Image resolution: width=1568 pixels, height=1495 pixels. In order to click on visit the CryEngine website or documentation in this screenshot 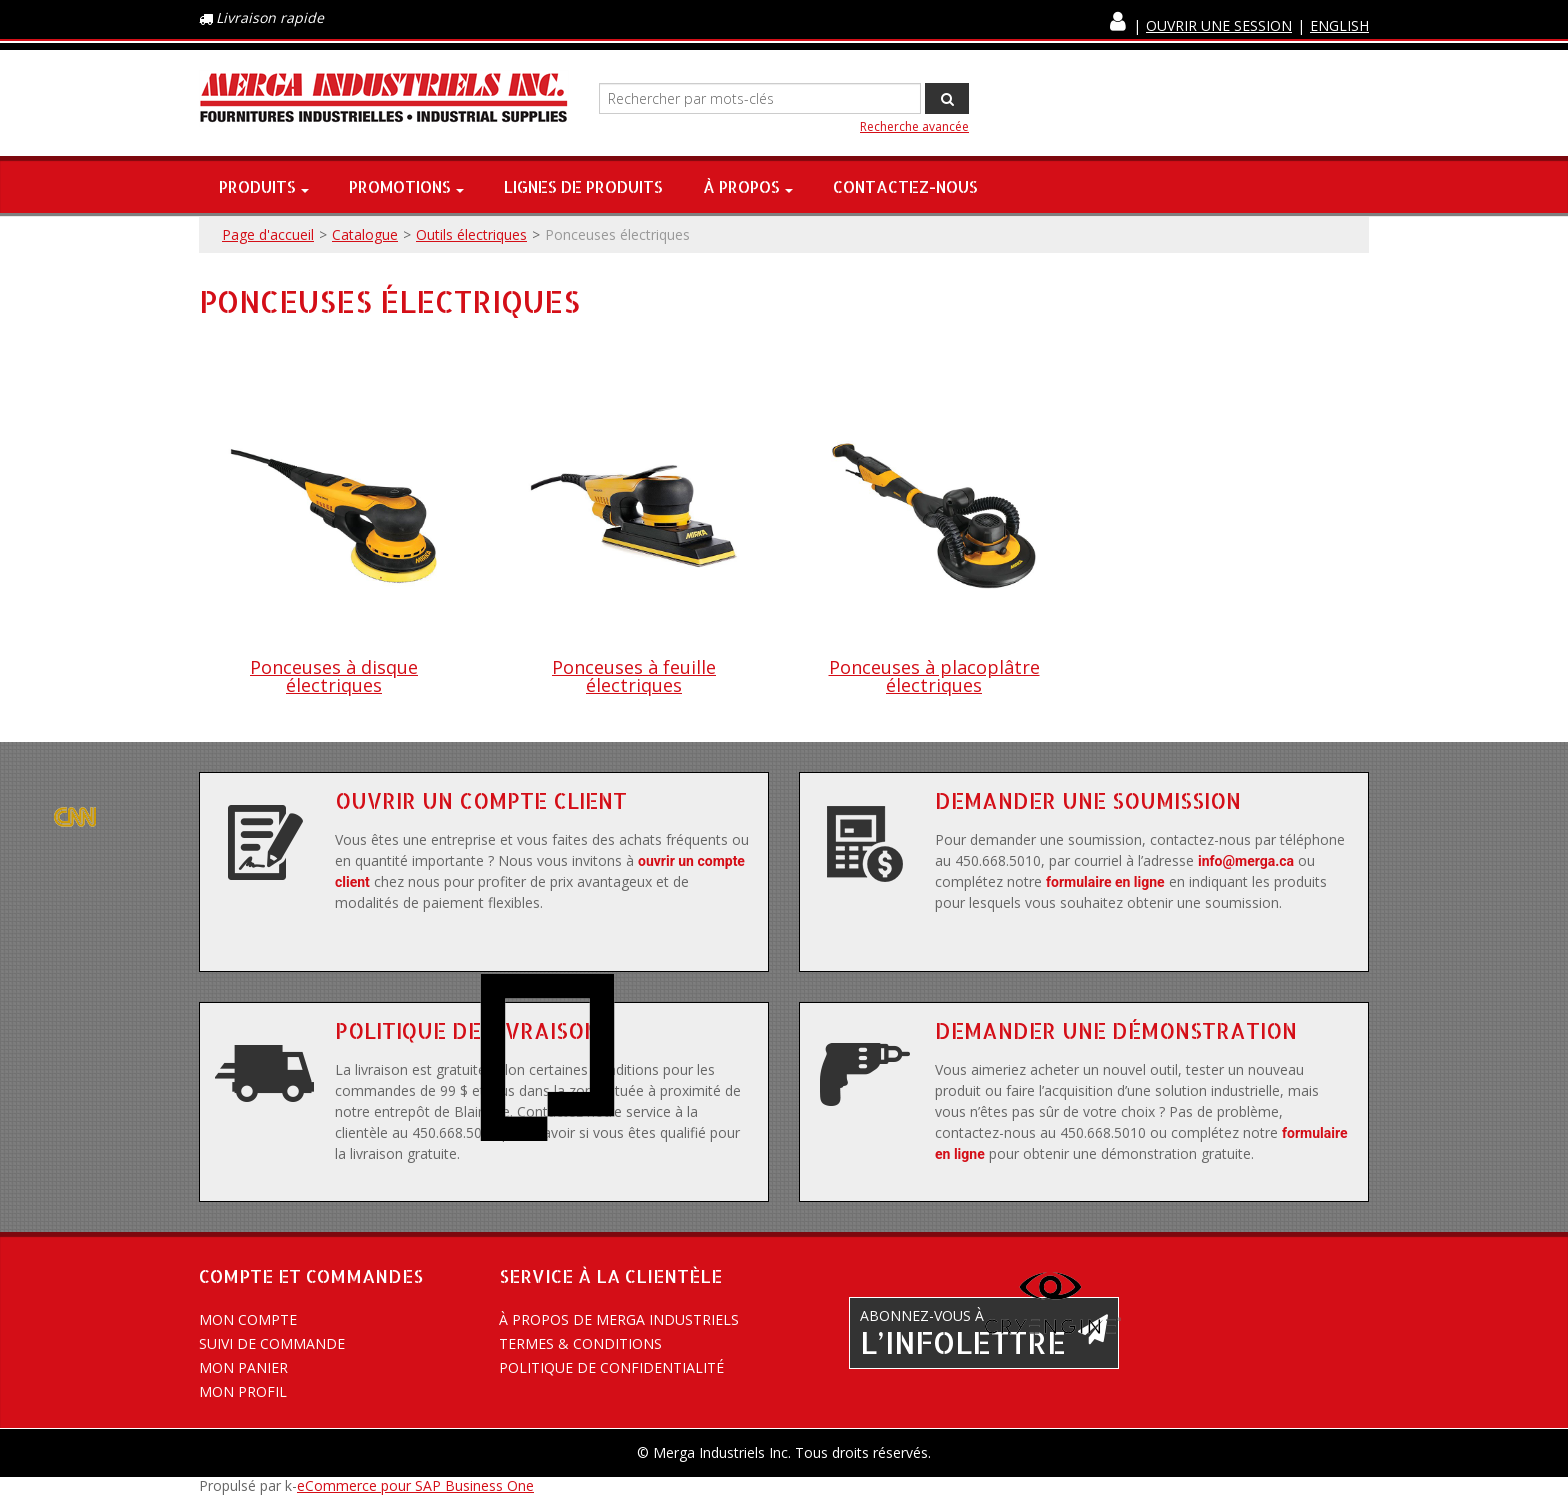, I will do `click(1053, 1303)`.